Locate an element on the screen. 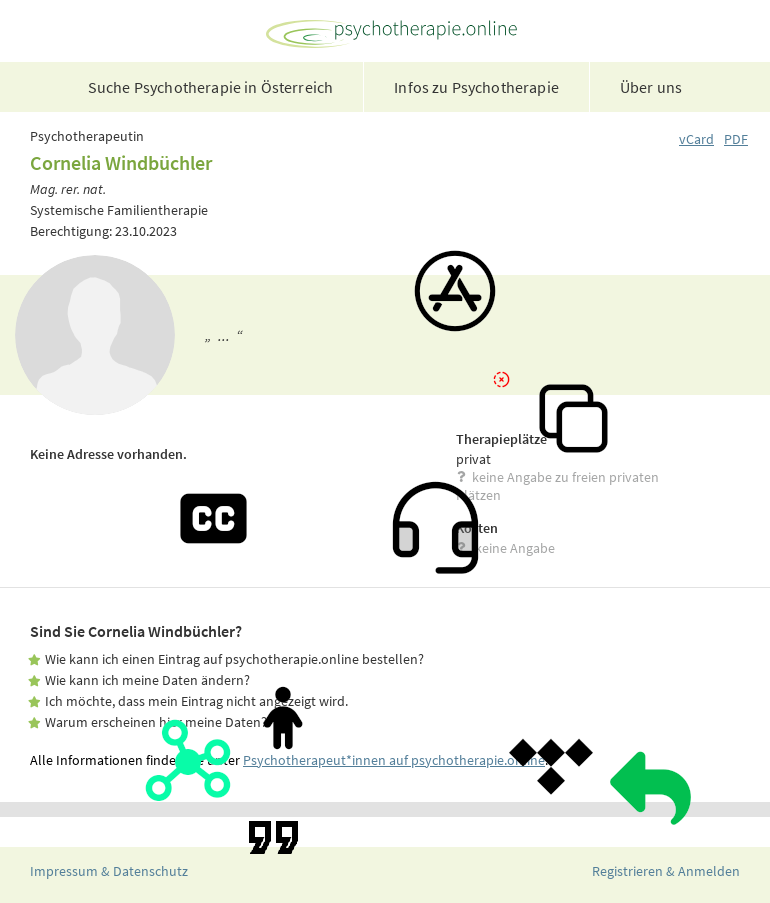 This screenshot has width=770, height=903. open tidal music streaming app is located at coordinates (551, 766).